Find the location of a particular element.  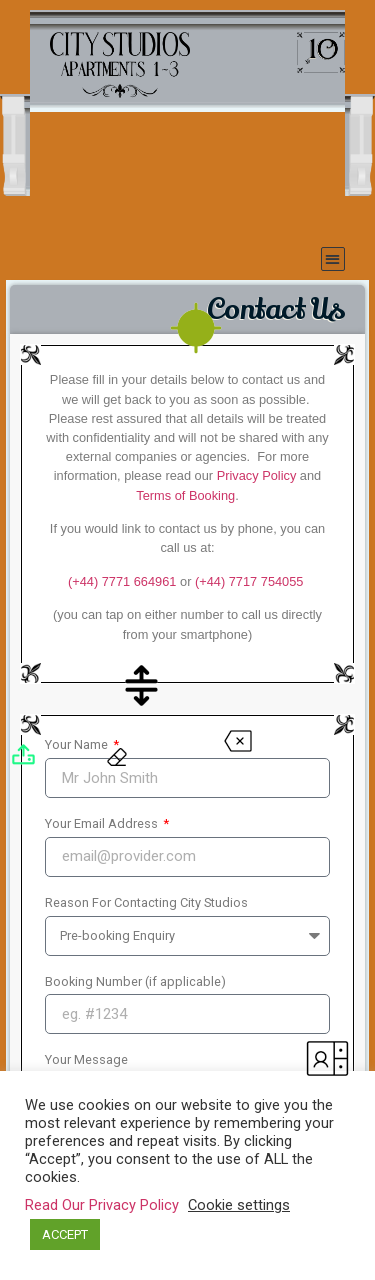

delete the last character entered is located at coordinates (239, 741).